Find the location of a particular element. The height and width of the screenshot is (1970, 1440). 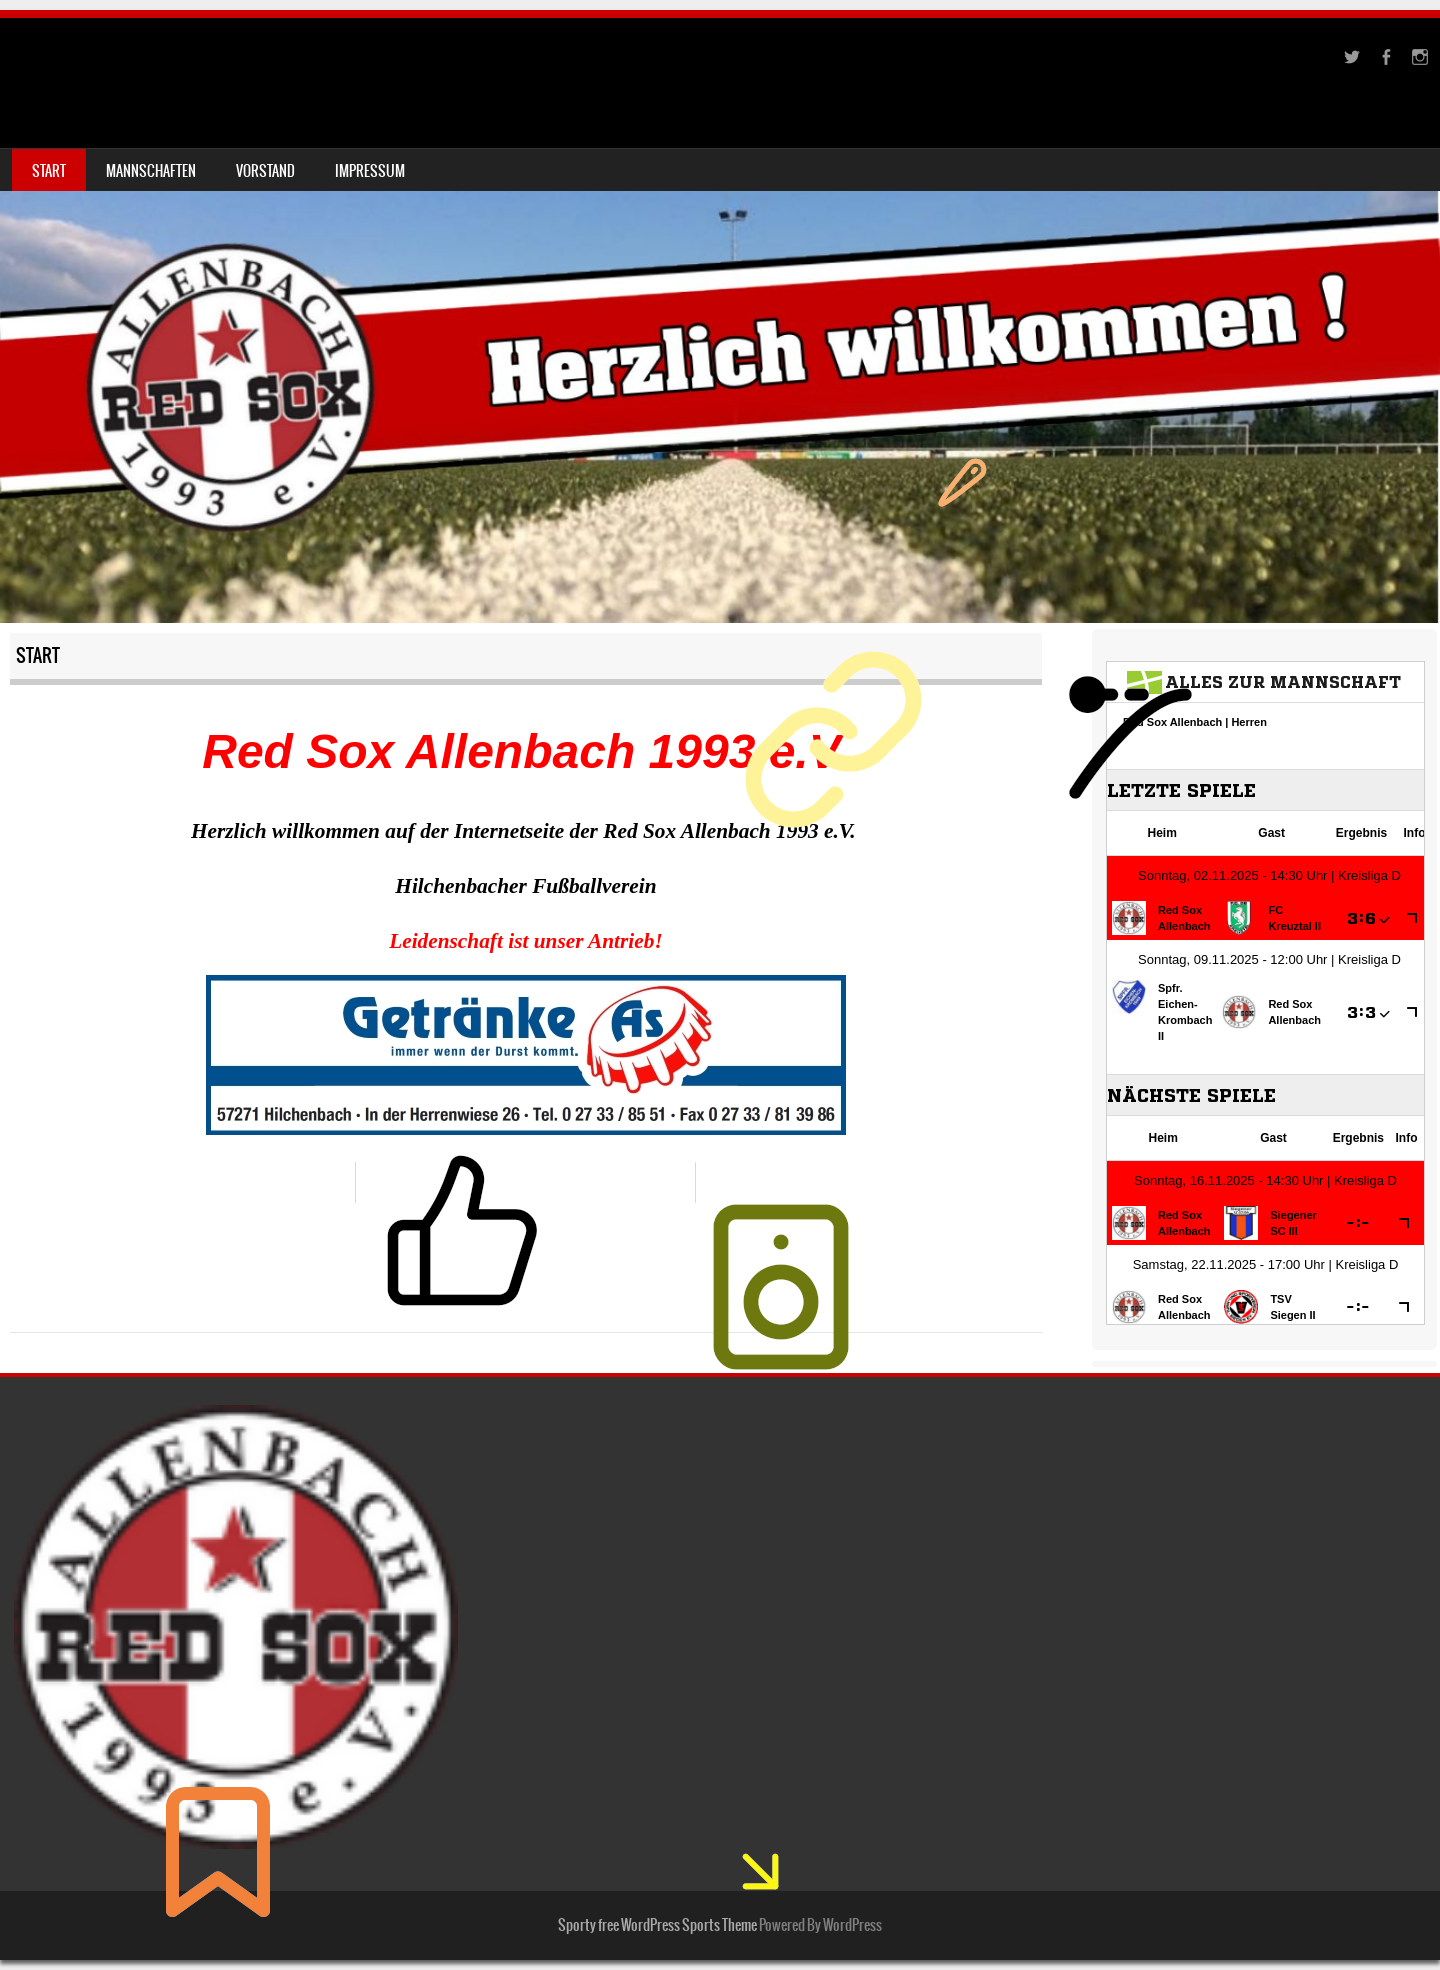

adjust speaker or audio output settings is located at coordinates (781, 1287).